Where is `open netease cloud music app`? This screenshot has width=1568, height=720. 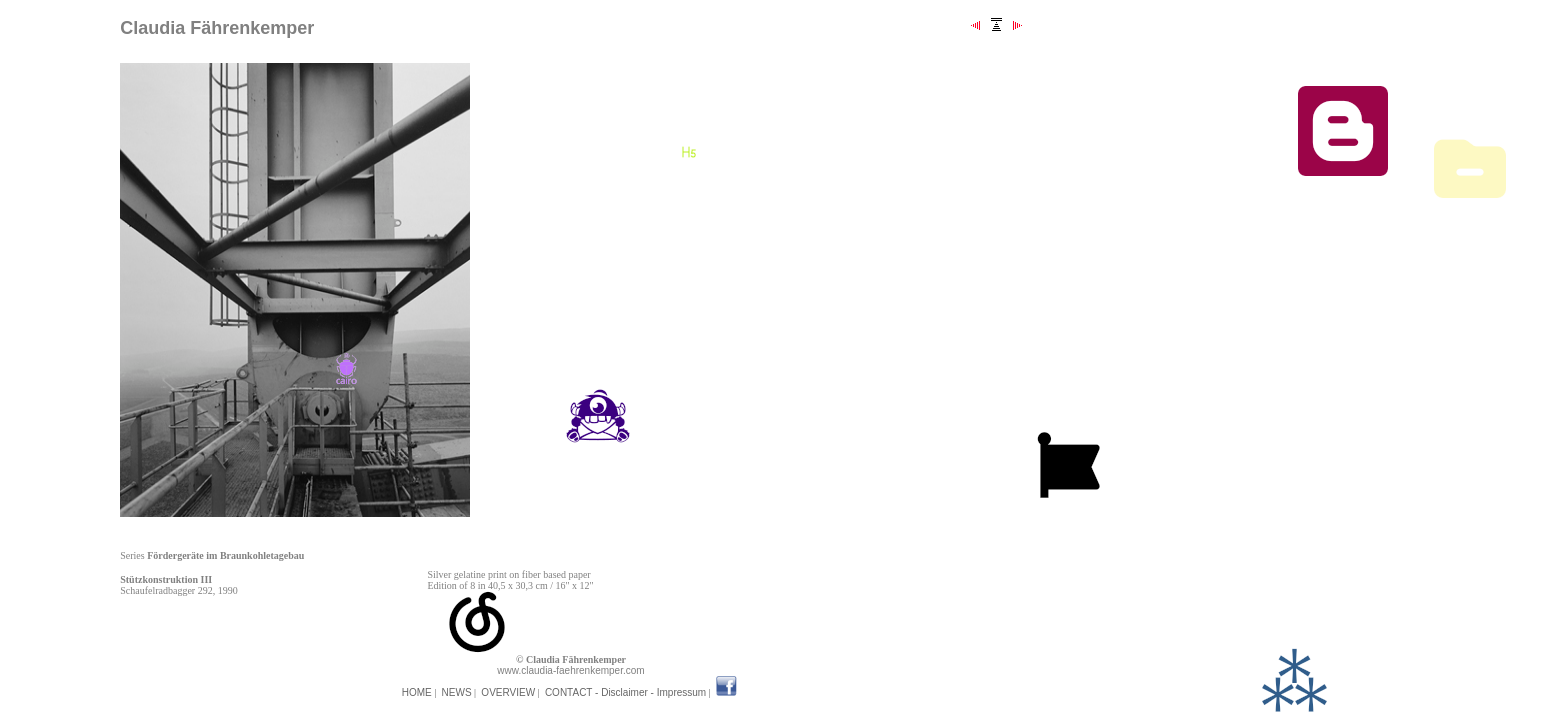
open netease cloud music app is located at coordinates (477, 622).